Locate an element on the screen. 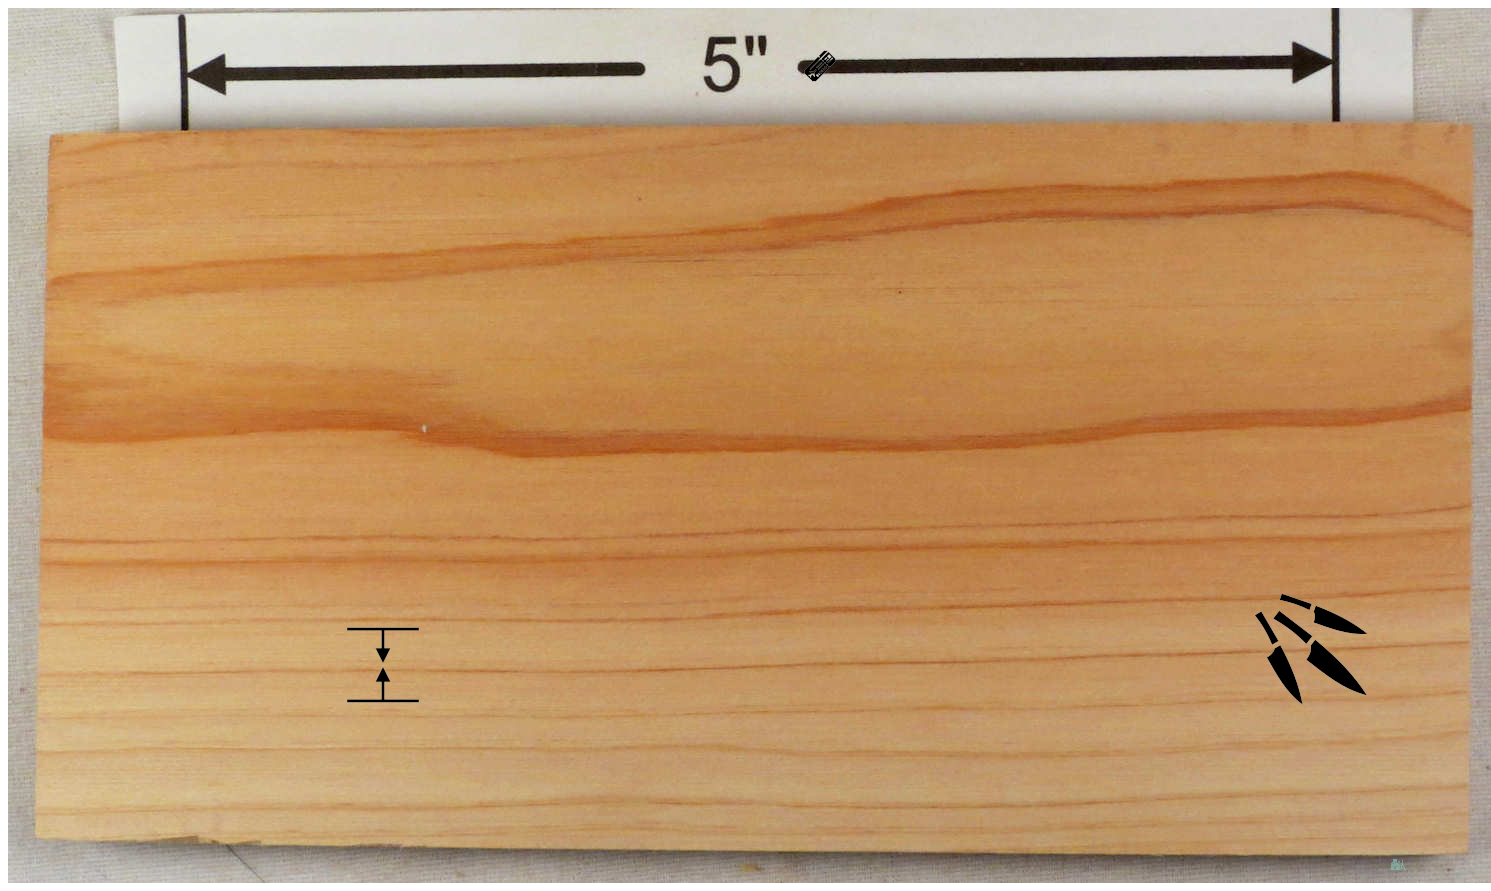 This screenshot has width=1491, height=891. view your boarding pass is located at coordinates (820, 66).